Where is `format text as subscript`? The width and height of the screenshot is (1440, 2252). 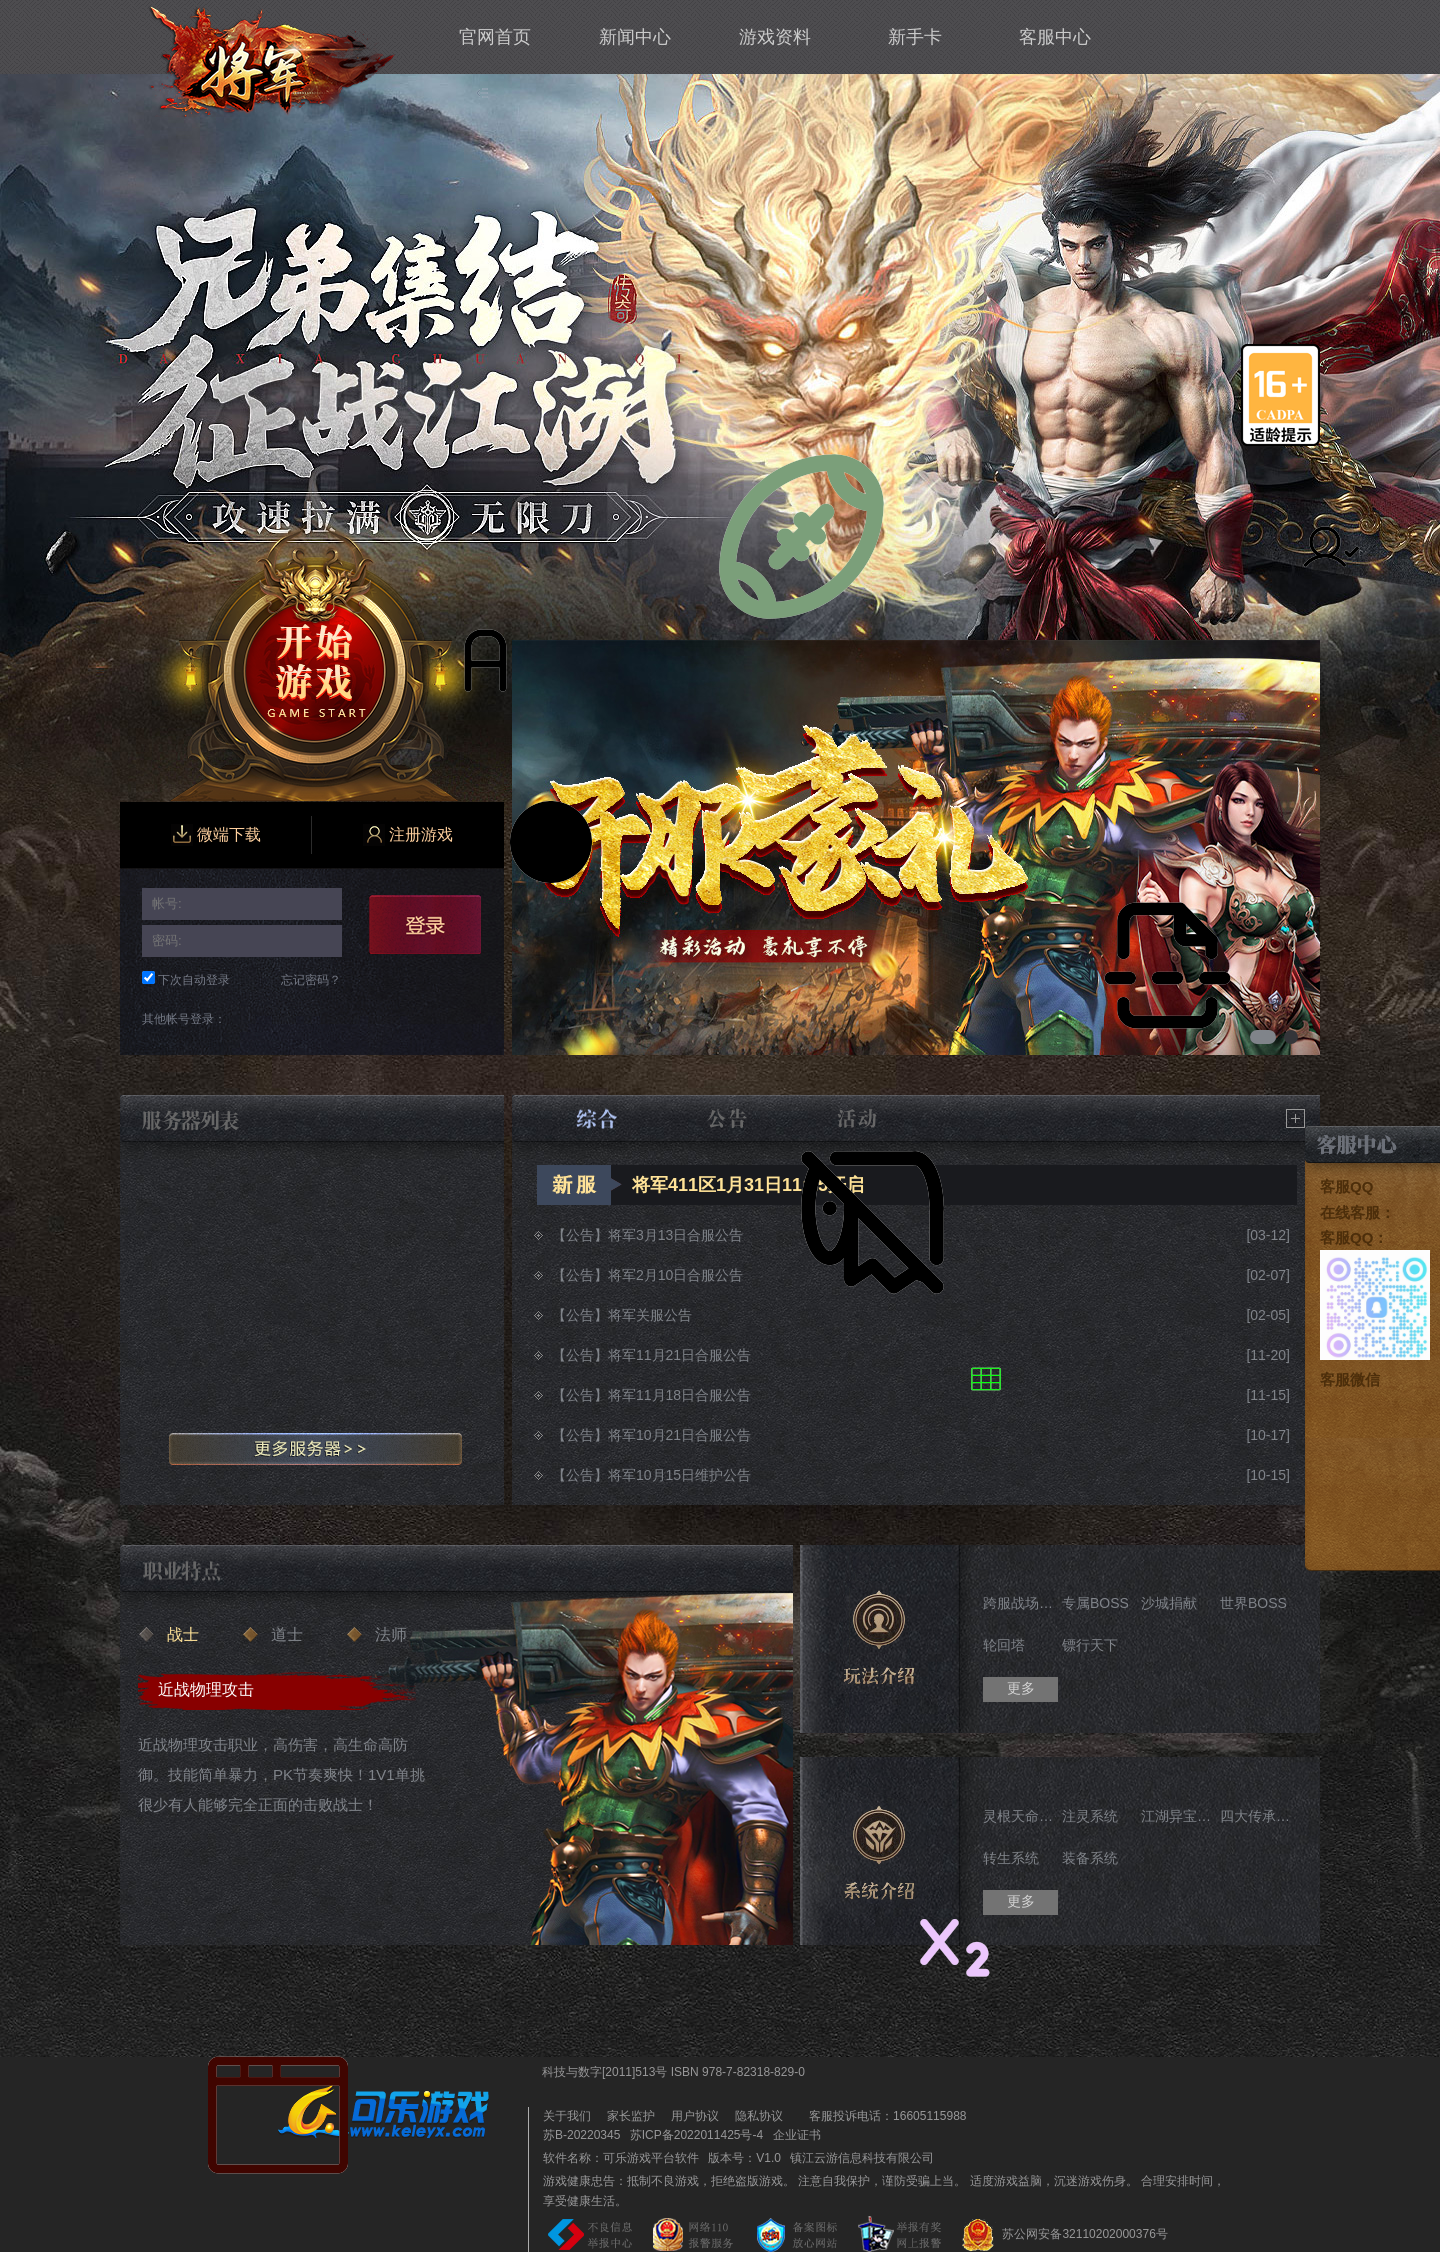
format text as subscript is located at coordinates (951, 1942).